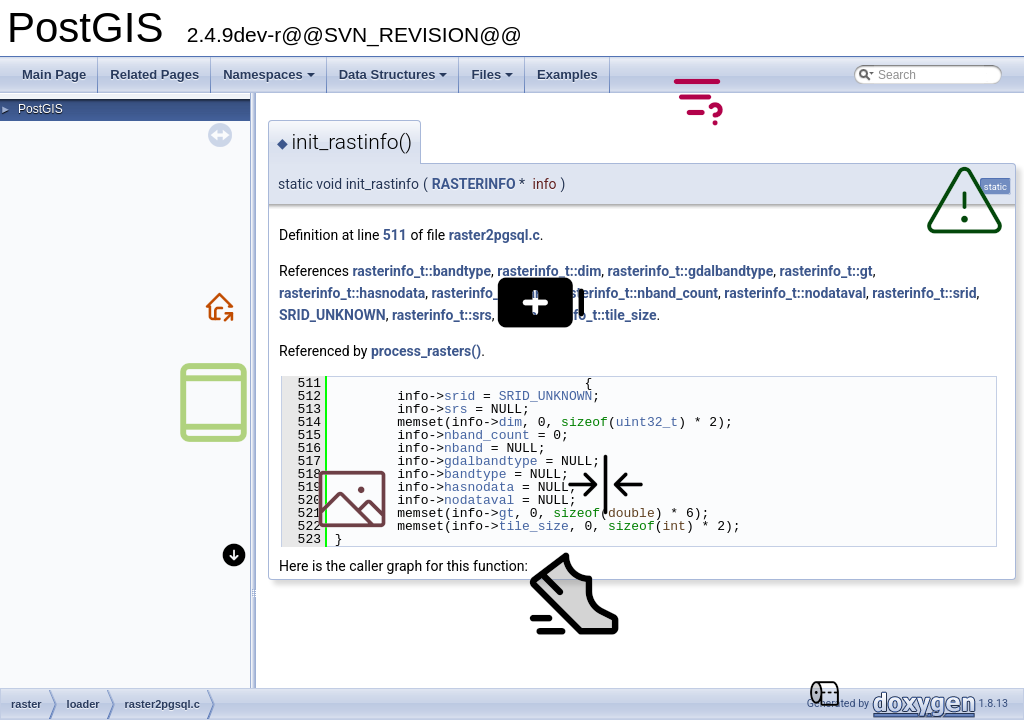  Describe the element at coordinates (352, 499) in the screenshot. I see `view image or photo` at that location.